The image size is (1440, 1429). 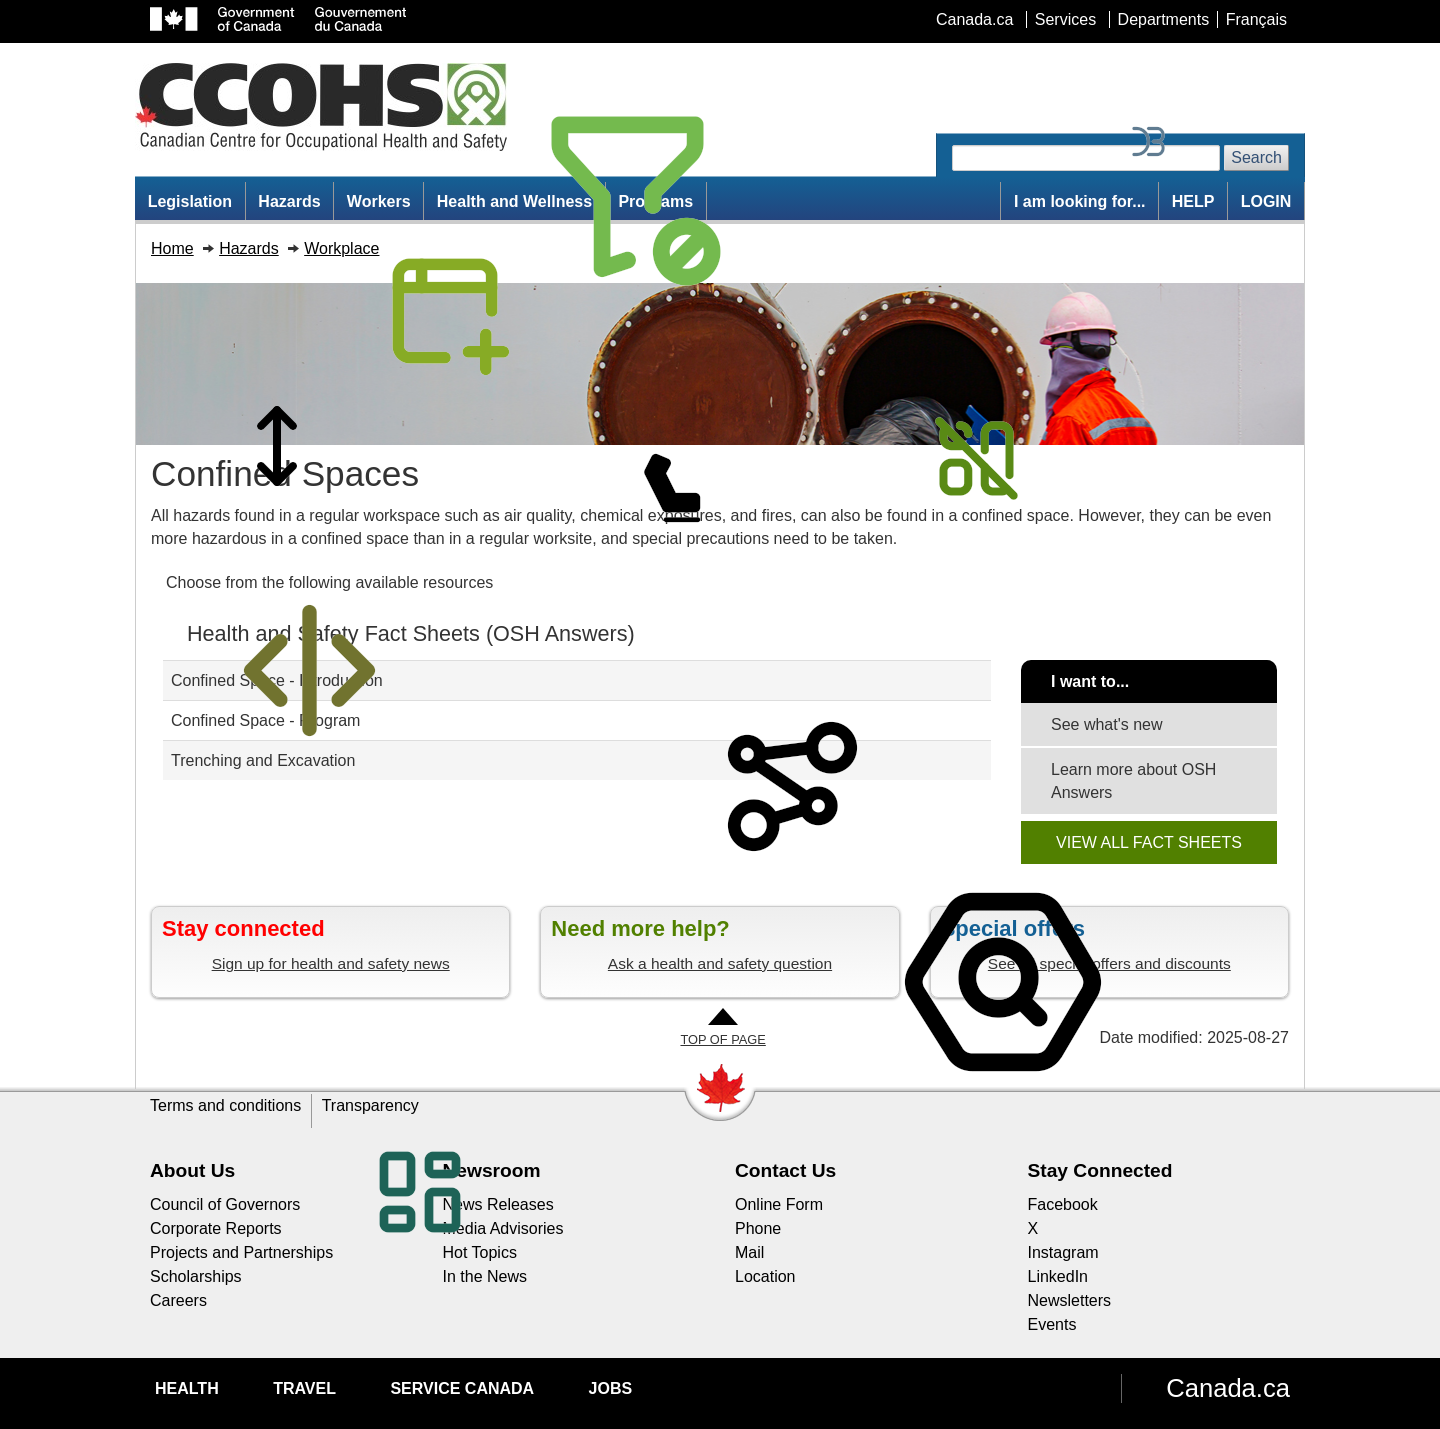 I want to click on disable layout view, so click(x=976, y=458).